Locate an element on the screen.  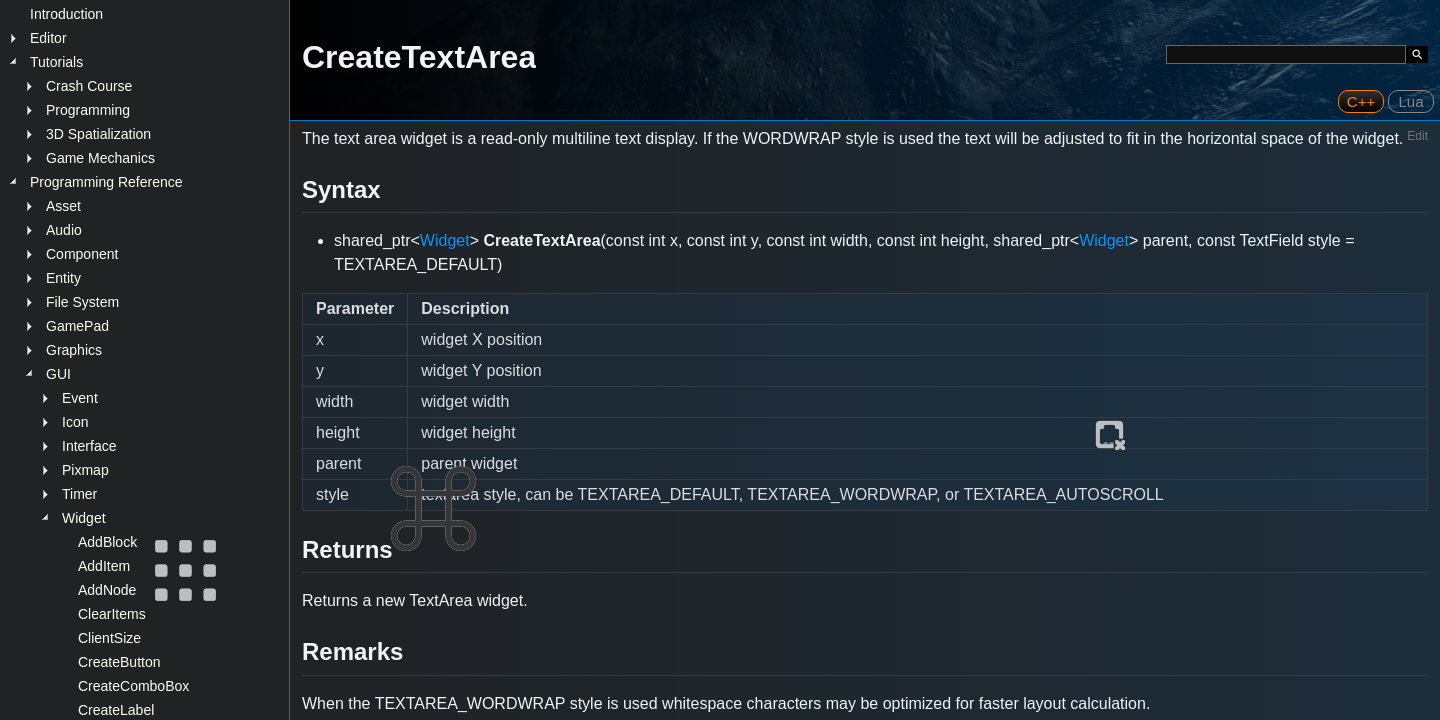
indicates wired network connection is disconnected is located at coordinates (1109, 434).